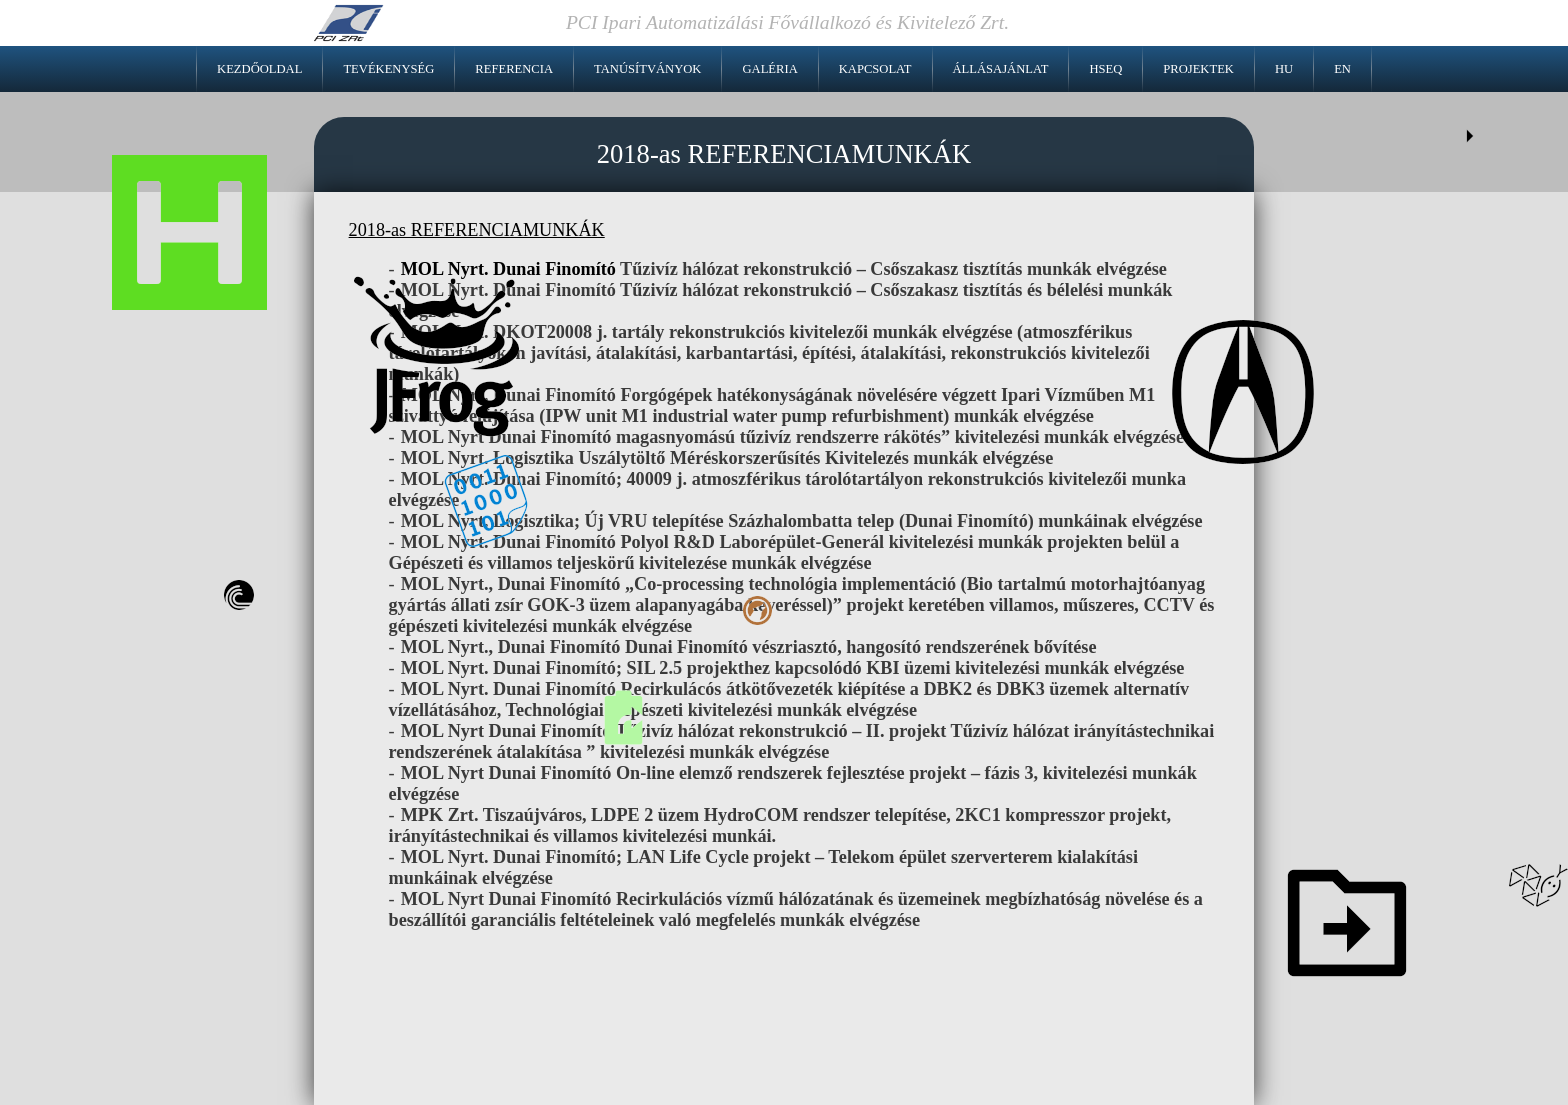  I want to click on navigate to the next item or screen, so click(1469, 136).